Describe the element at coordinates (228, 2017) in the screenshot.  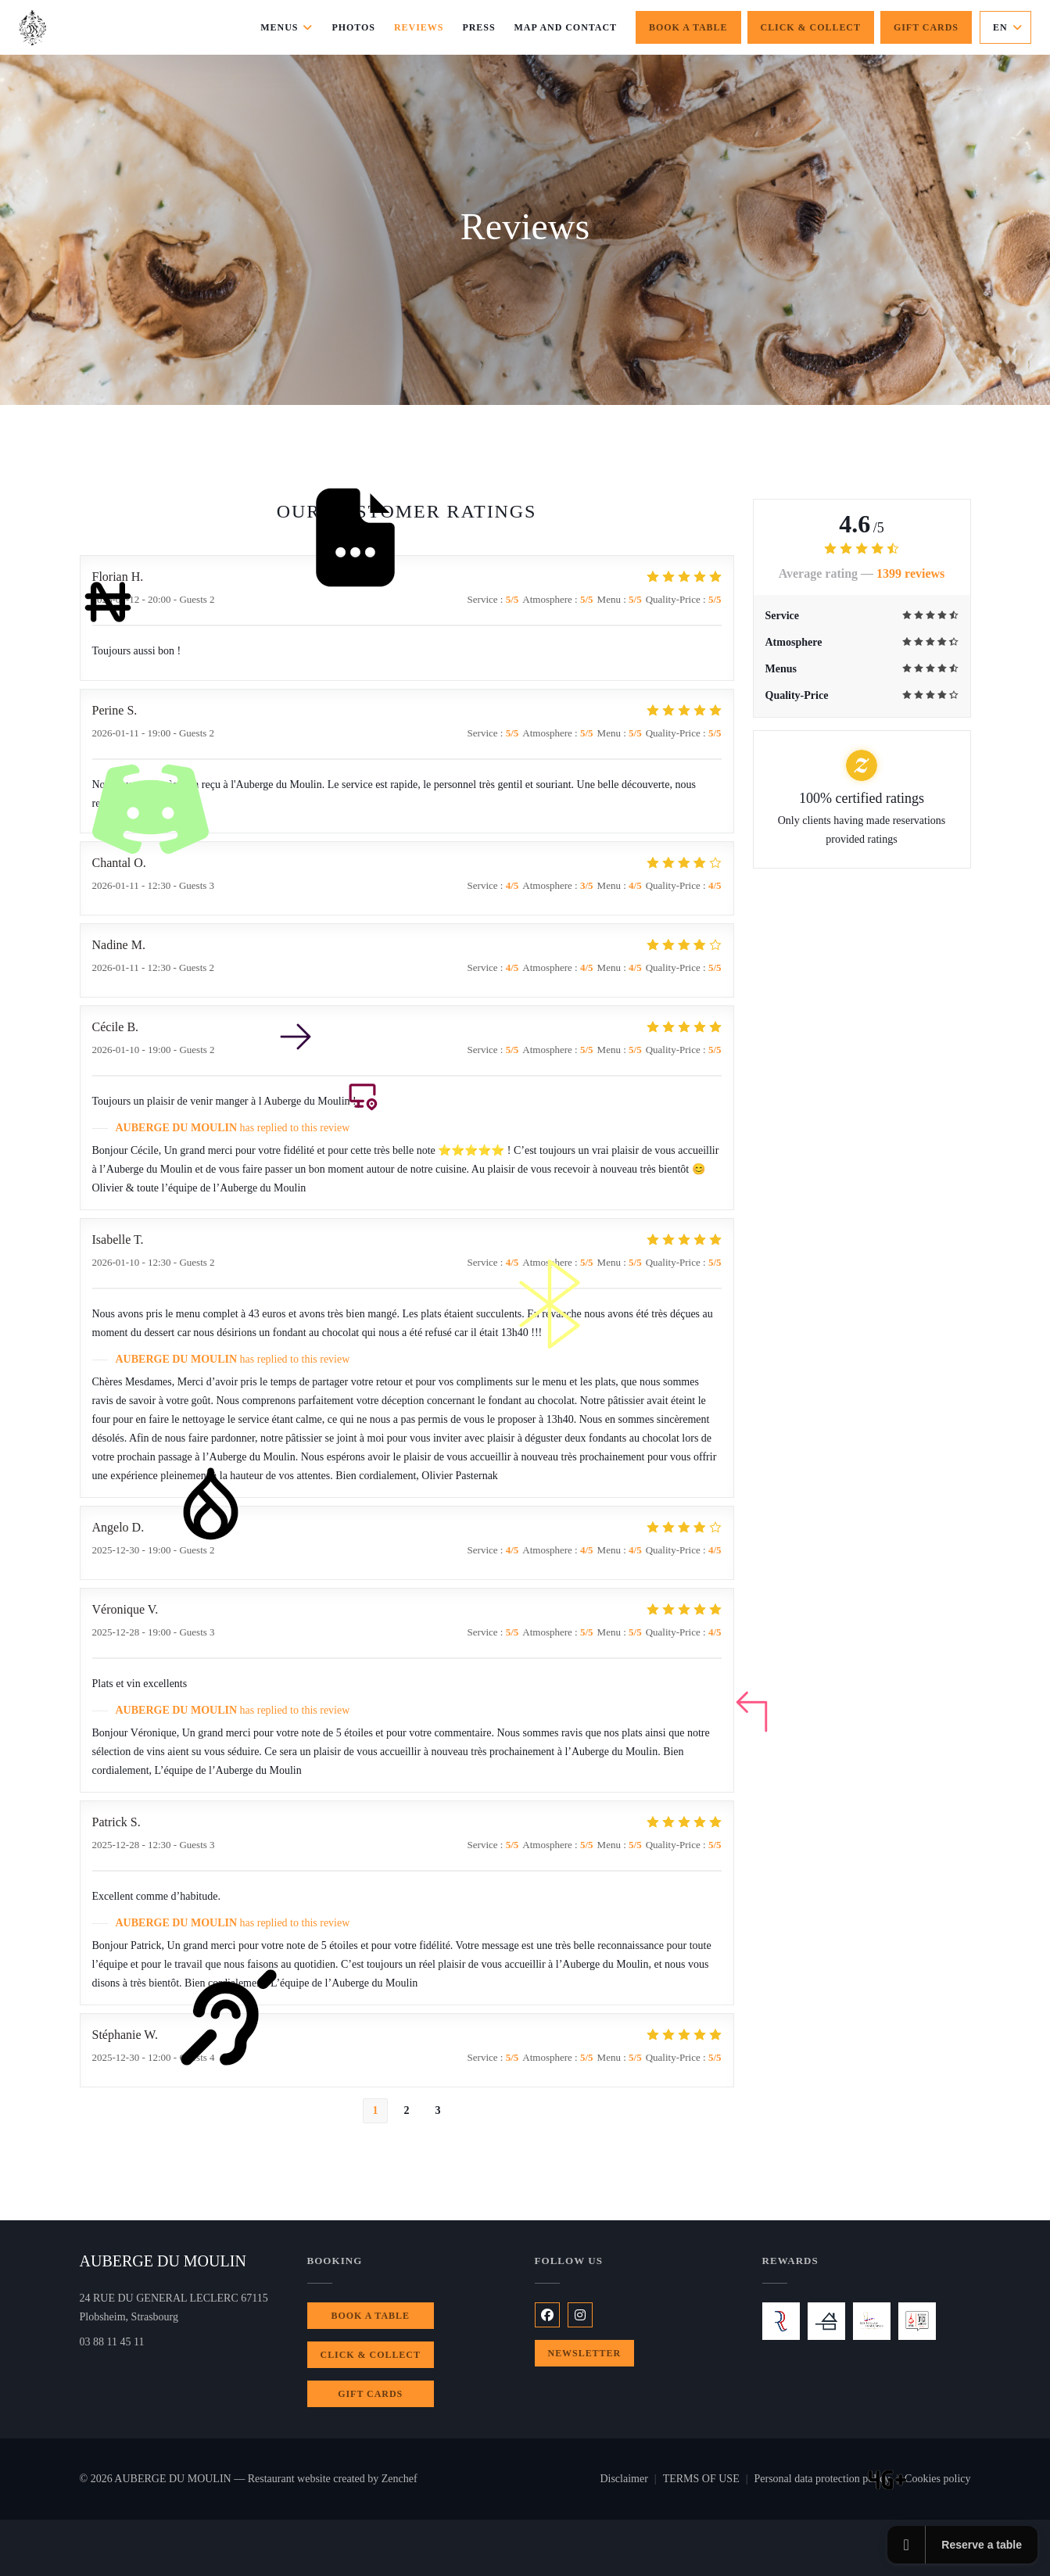
I see `indicates hearing impairment or deaf accessibility` at that location.